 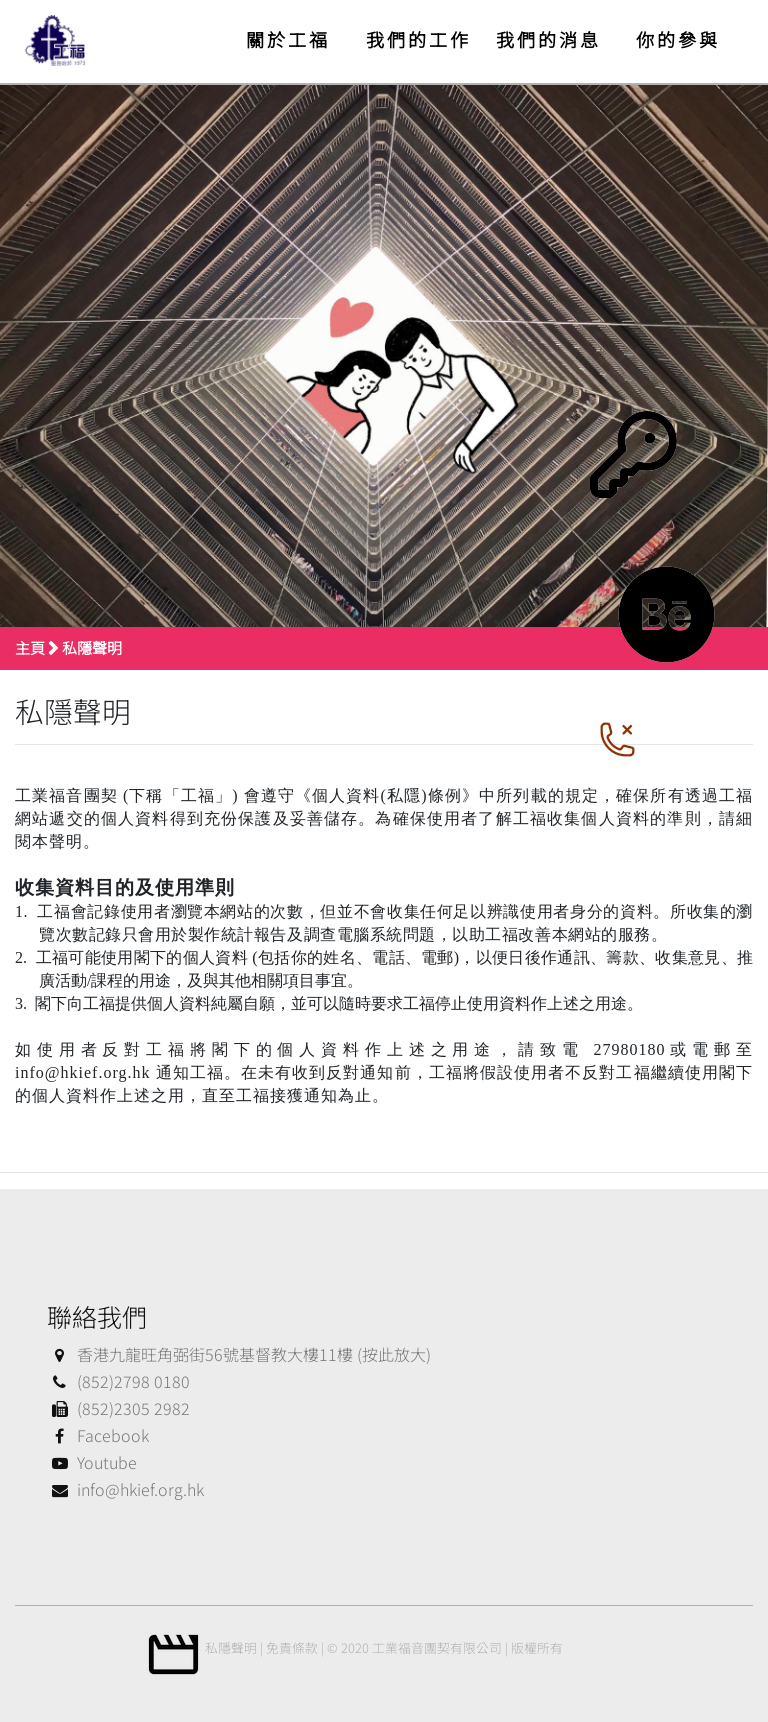 I want to click on access video or movie content, so click(x=173, y=1654).